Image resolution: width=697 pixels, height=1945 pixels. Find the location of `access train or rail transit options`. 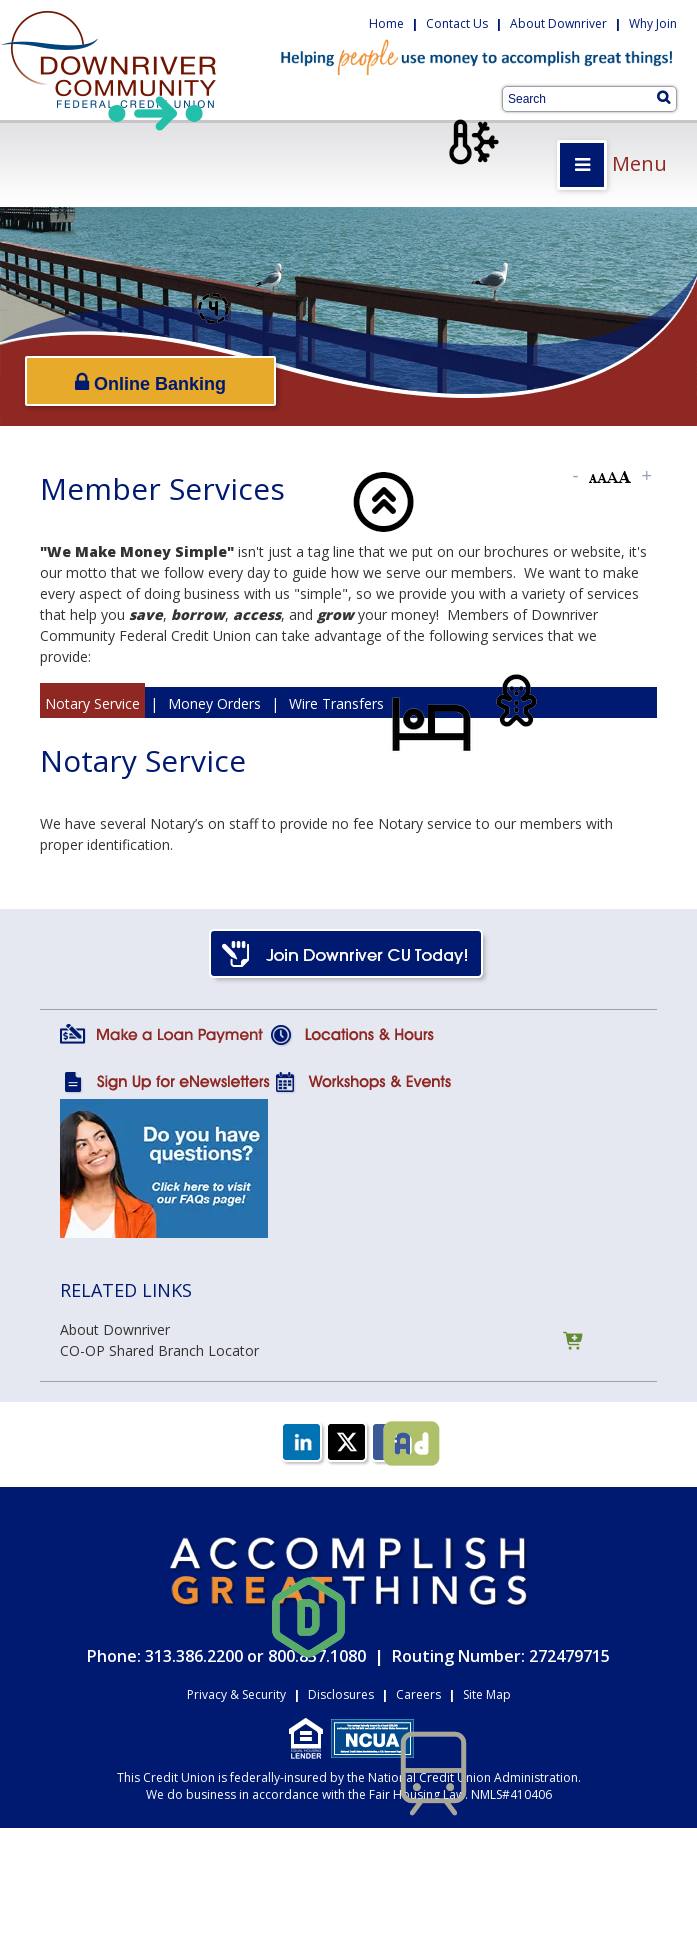

access train or rail transit options is located at coordinates (433, 1770).